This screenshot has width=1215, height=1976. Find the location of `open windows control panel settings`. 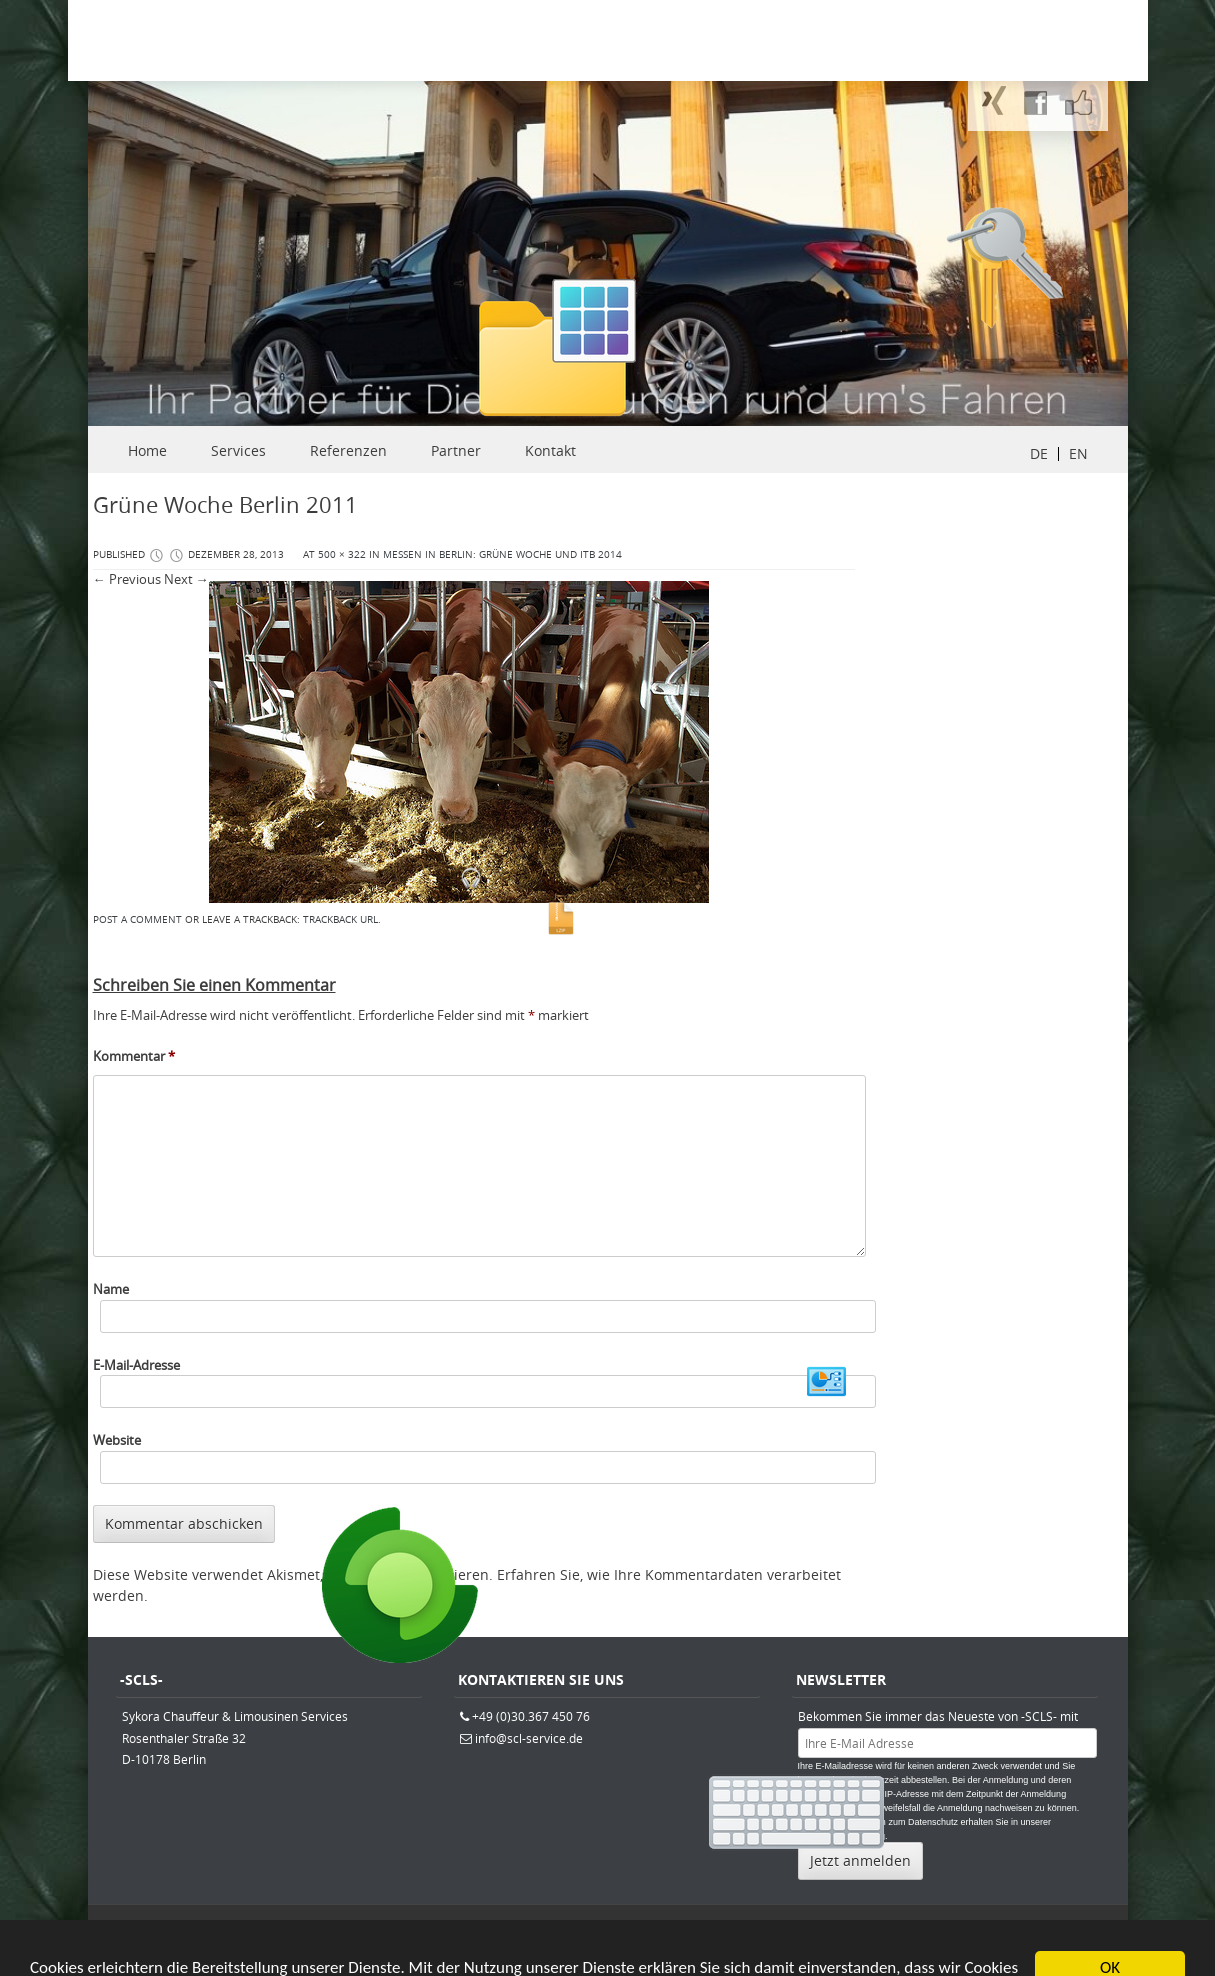

open windows control panel settings is located at coordinates (826, 1381).